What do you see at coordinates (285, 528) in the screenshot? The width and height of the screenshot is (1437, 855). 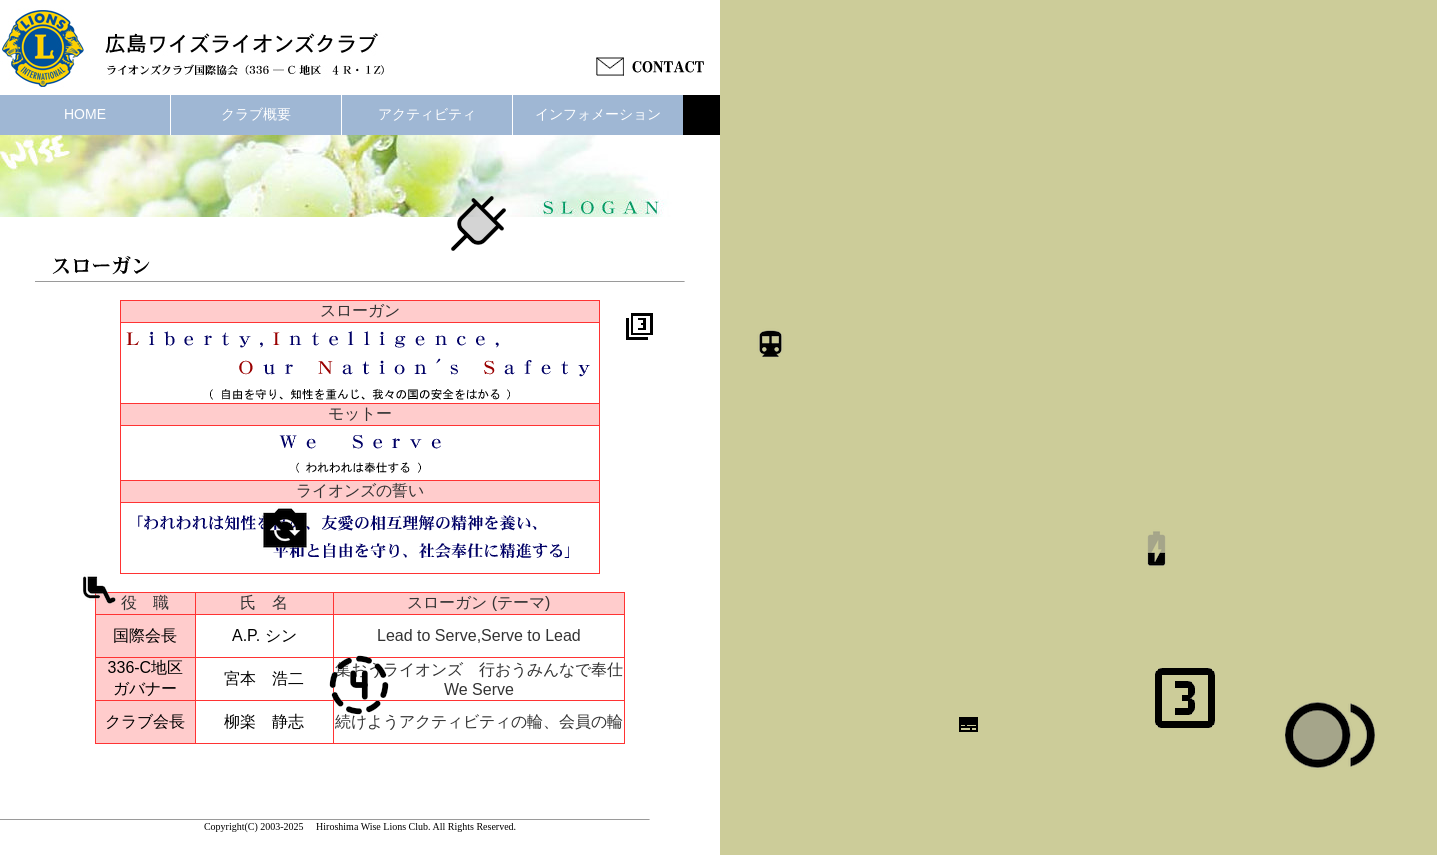 I see `switch between front and rear camera` at bounding box center [285, 528].